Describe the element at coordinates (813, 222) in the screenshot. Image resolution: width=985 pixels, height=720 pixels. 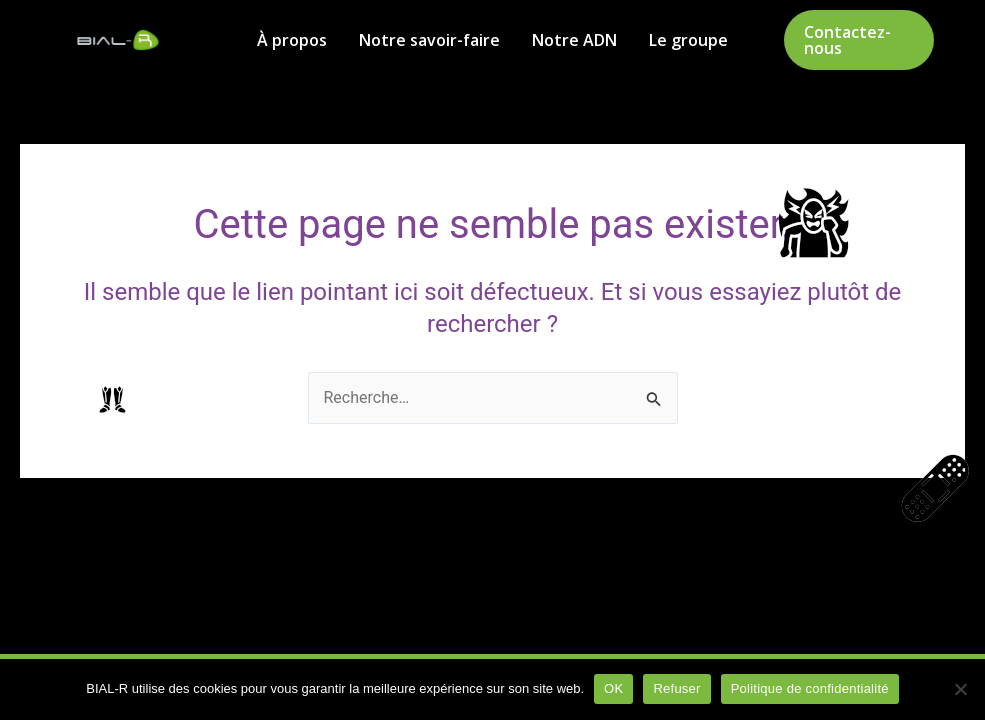
I see `activate enrage ability or berserk mode` at that location.